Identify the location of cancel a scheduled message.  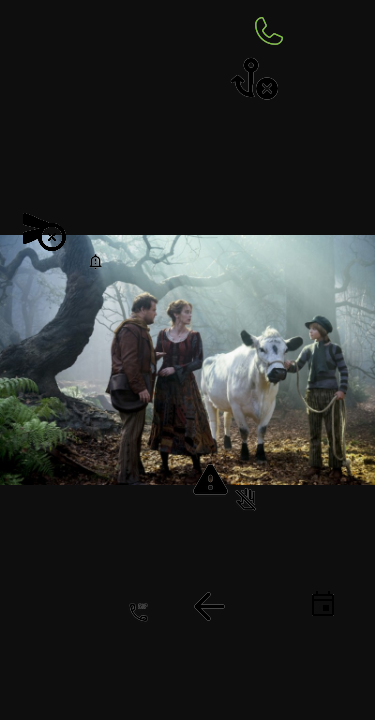
(43, 228).